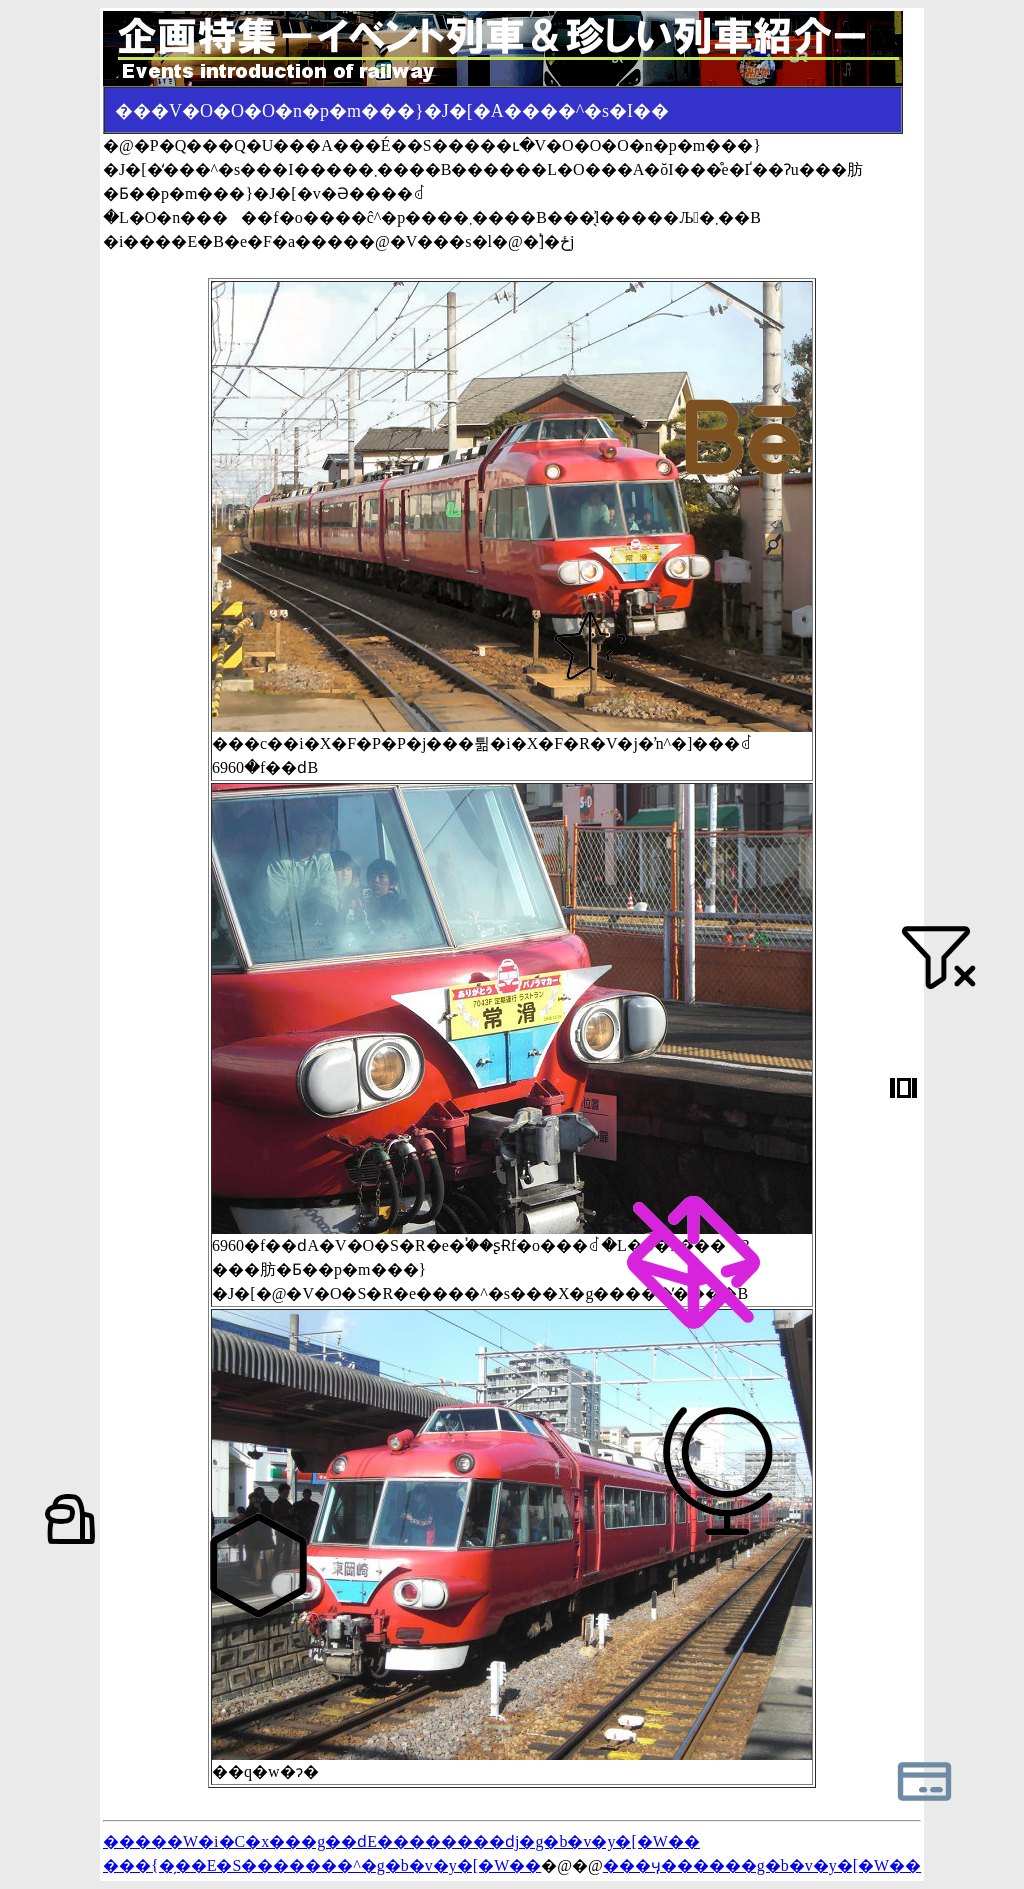  What do you see at coordinates (924, 1781) in the screenshot?
I see `manage payment methods` at bounding box center [924, 1781].